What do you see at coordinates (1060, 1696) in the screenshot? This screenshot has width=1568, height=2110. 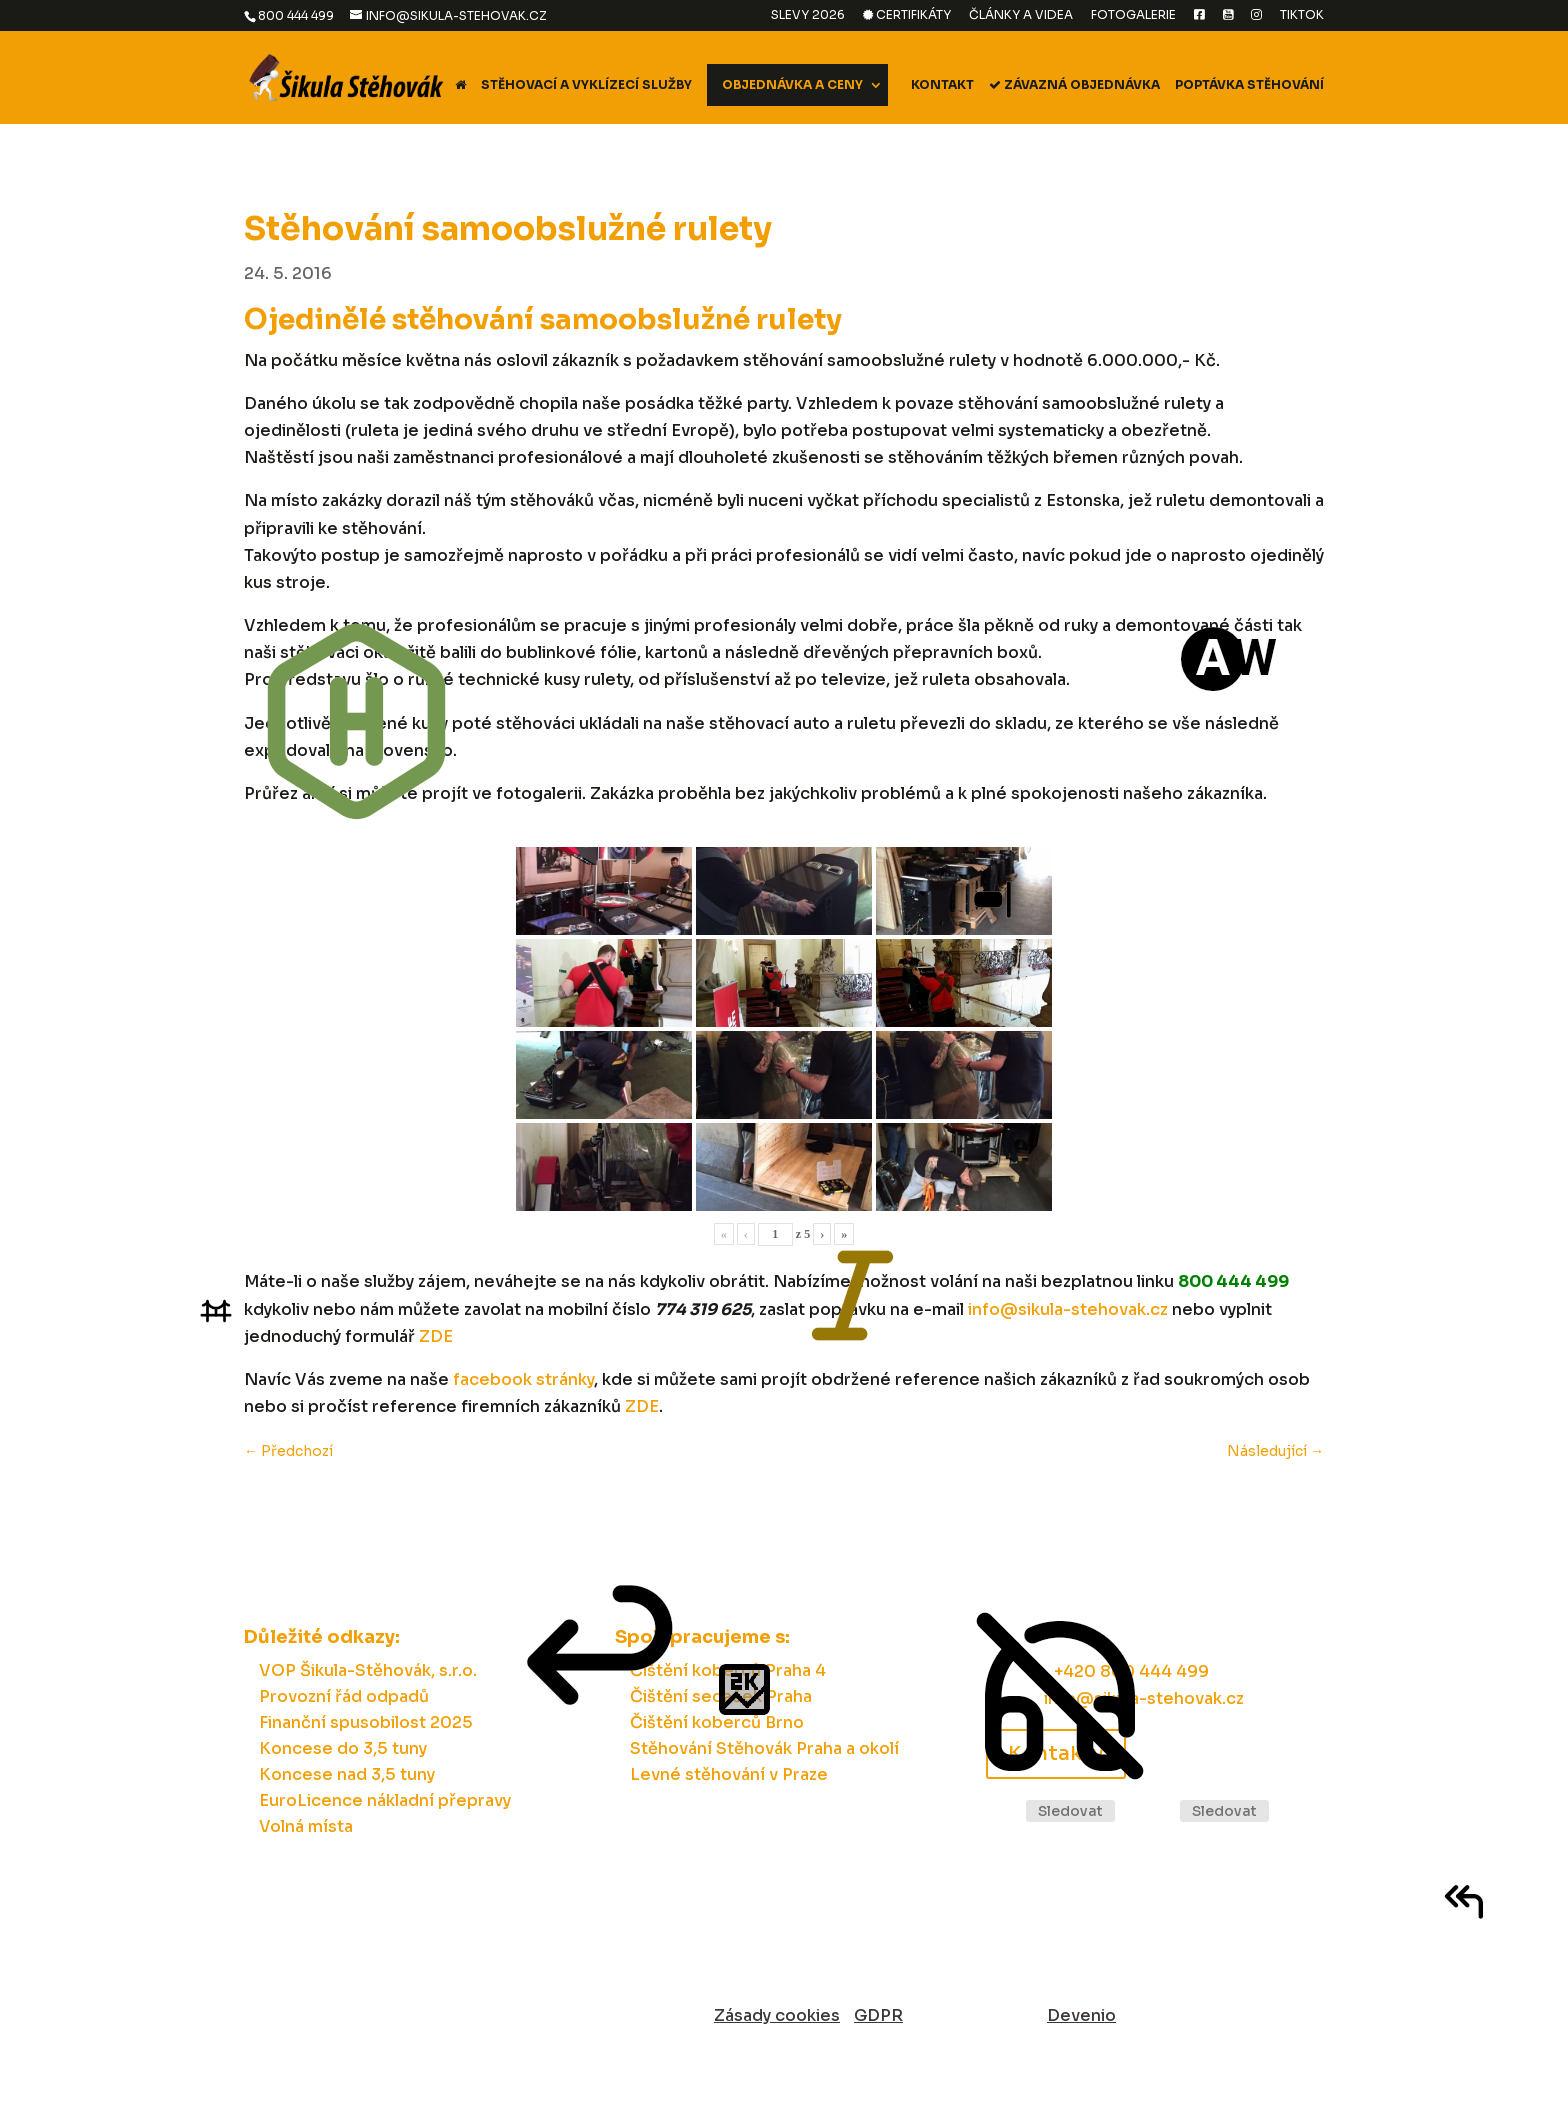 I see `mute or disable audio output` at bounding box center [1060, 1696].